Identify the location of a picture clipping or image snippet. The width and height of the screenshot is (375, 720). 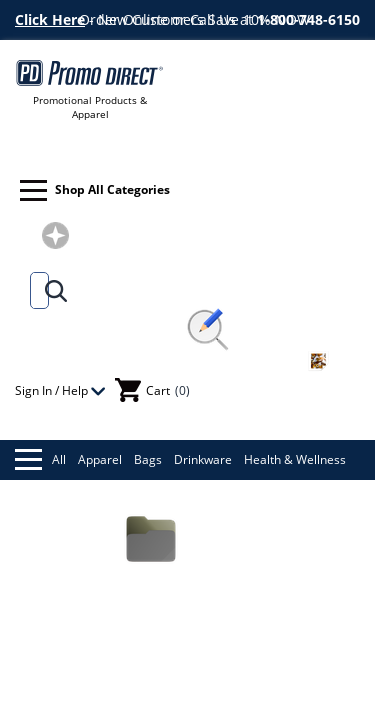
(318, 361).